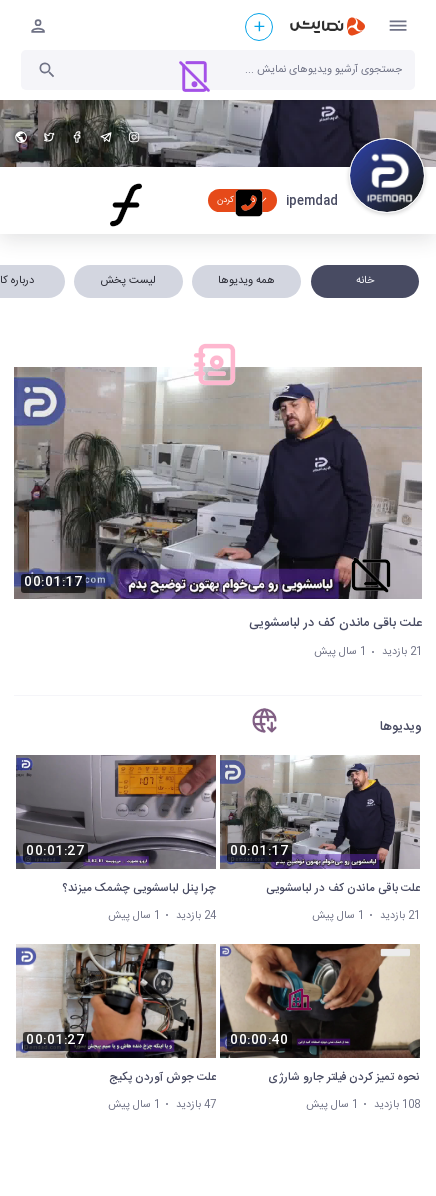 The width and height of the screenshot is (436, 1196). What do you see at coordinates (264, 720) in the screenshot?
I see `download content from the web` at bounding box center [264, 720].